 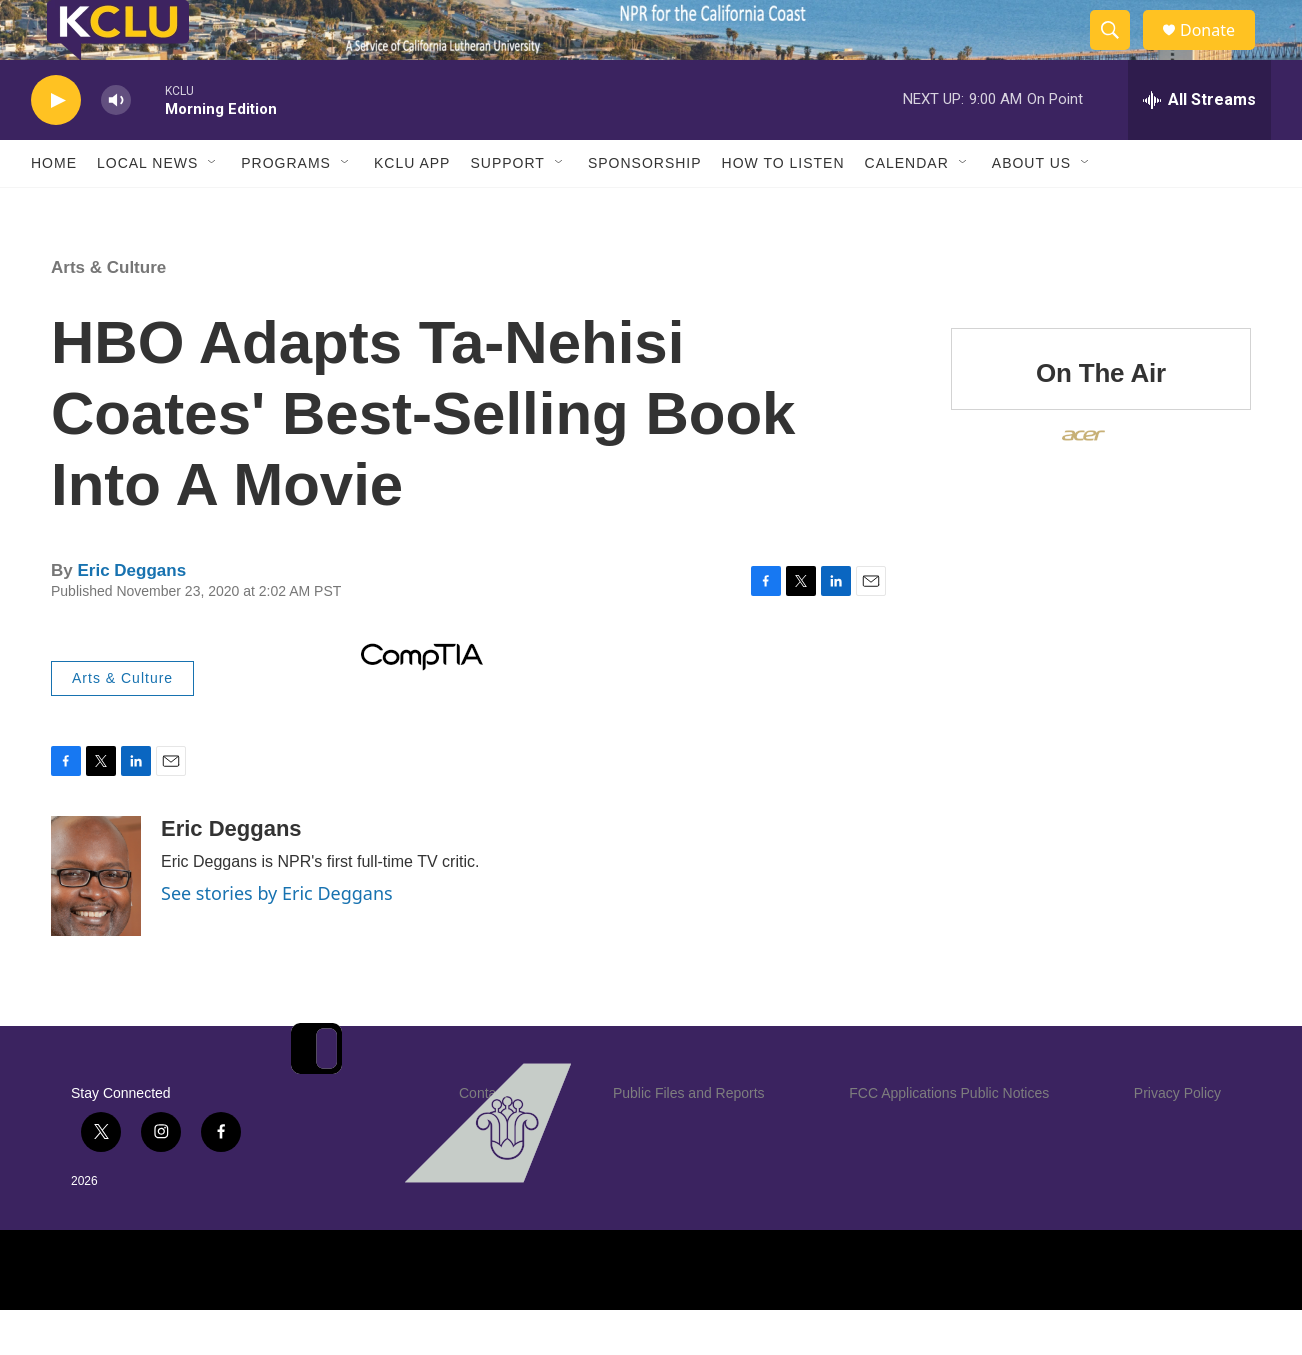 I want to click on CompTIA official logo, so click(x=422, y=657).